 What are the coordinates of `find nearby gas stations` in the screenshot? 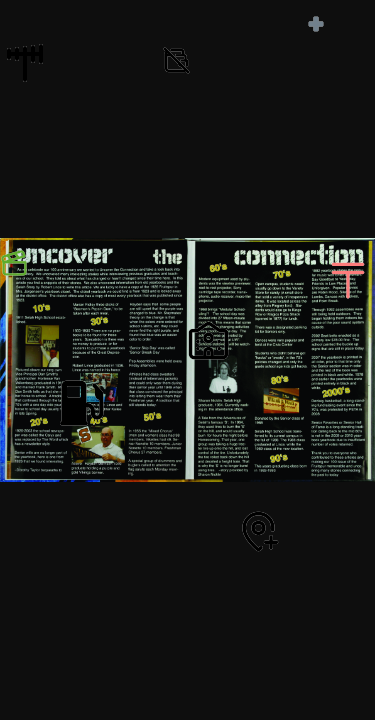 It's located at (81, 403).